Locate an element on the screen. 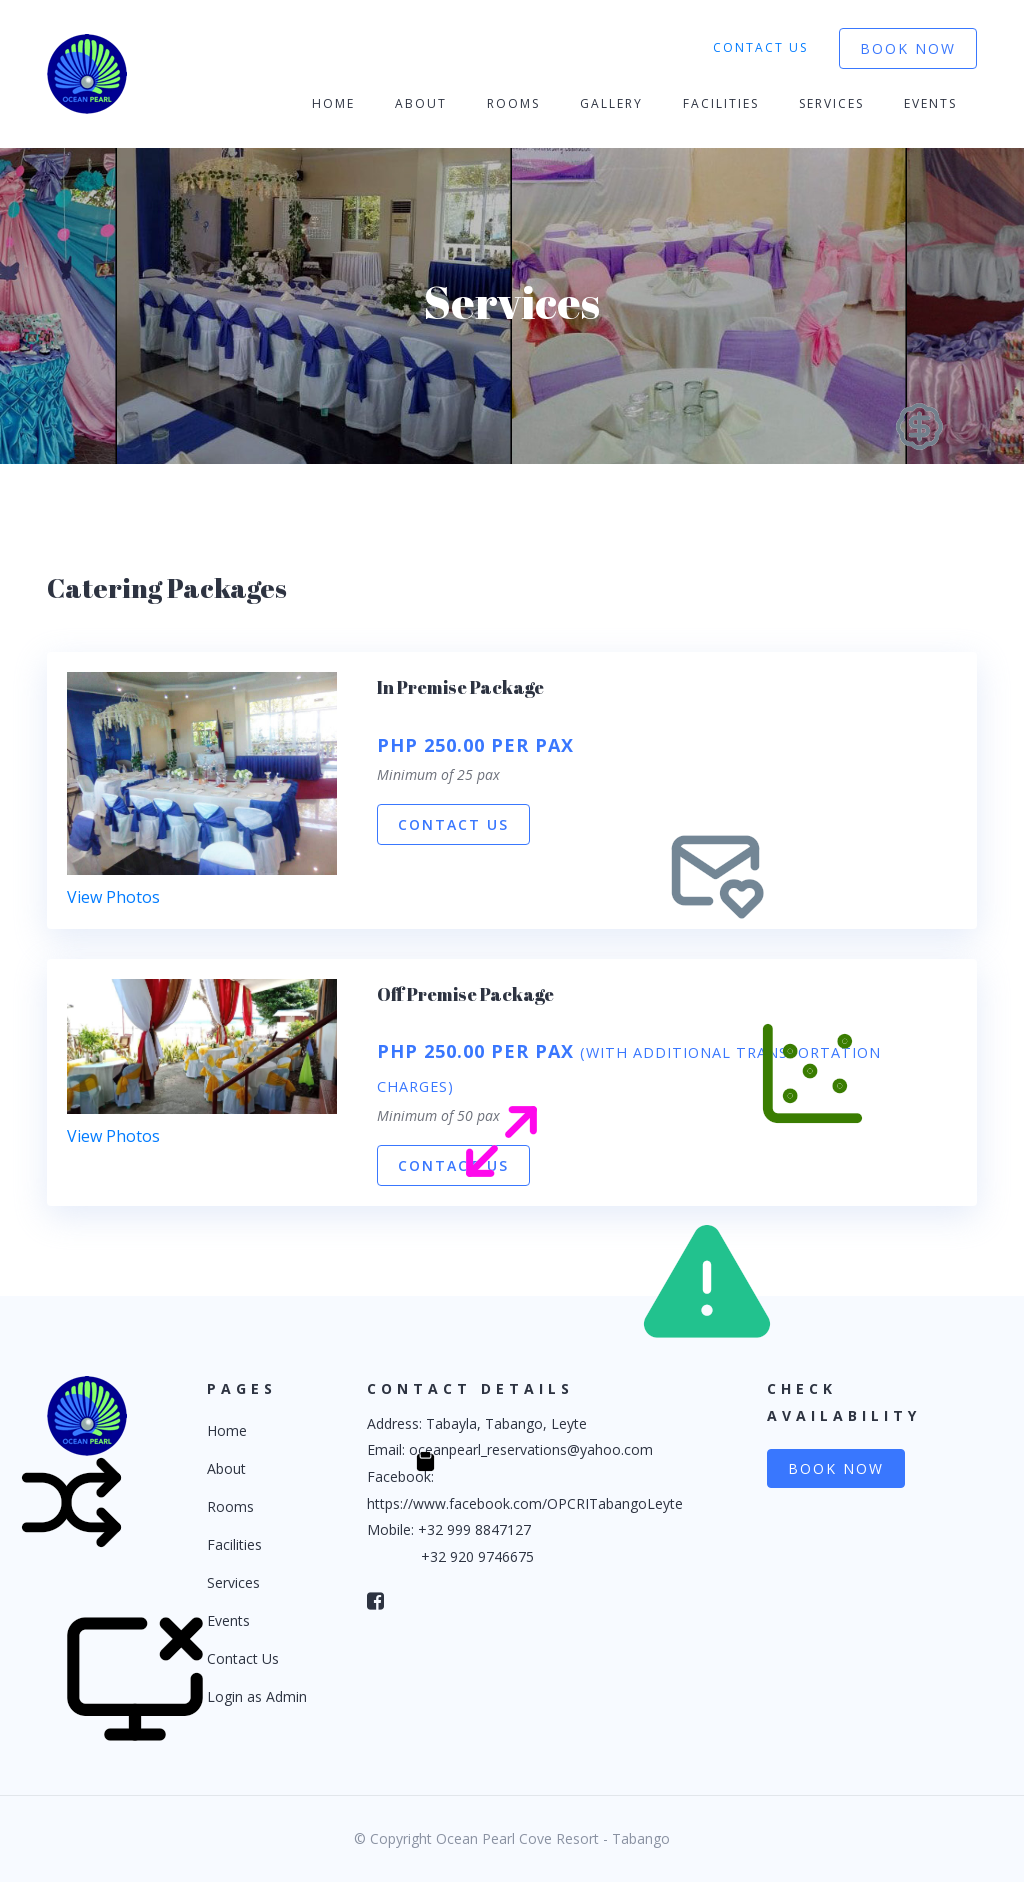  view favorite or loved emails is located at coordinates (715, 870).